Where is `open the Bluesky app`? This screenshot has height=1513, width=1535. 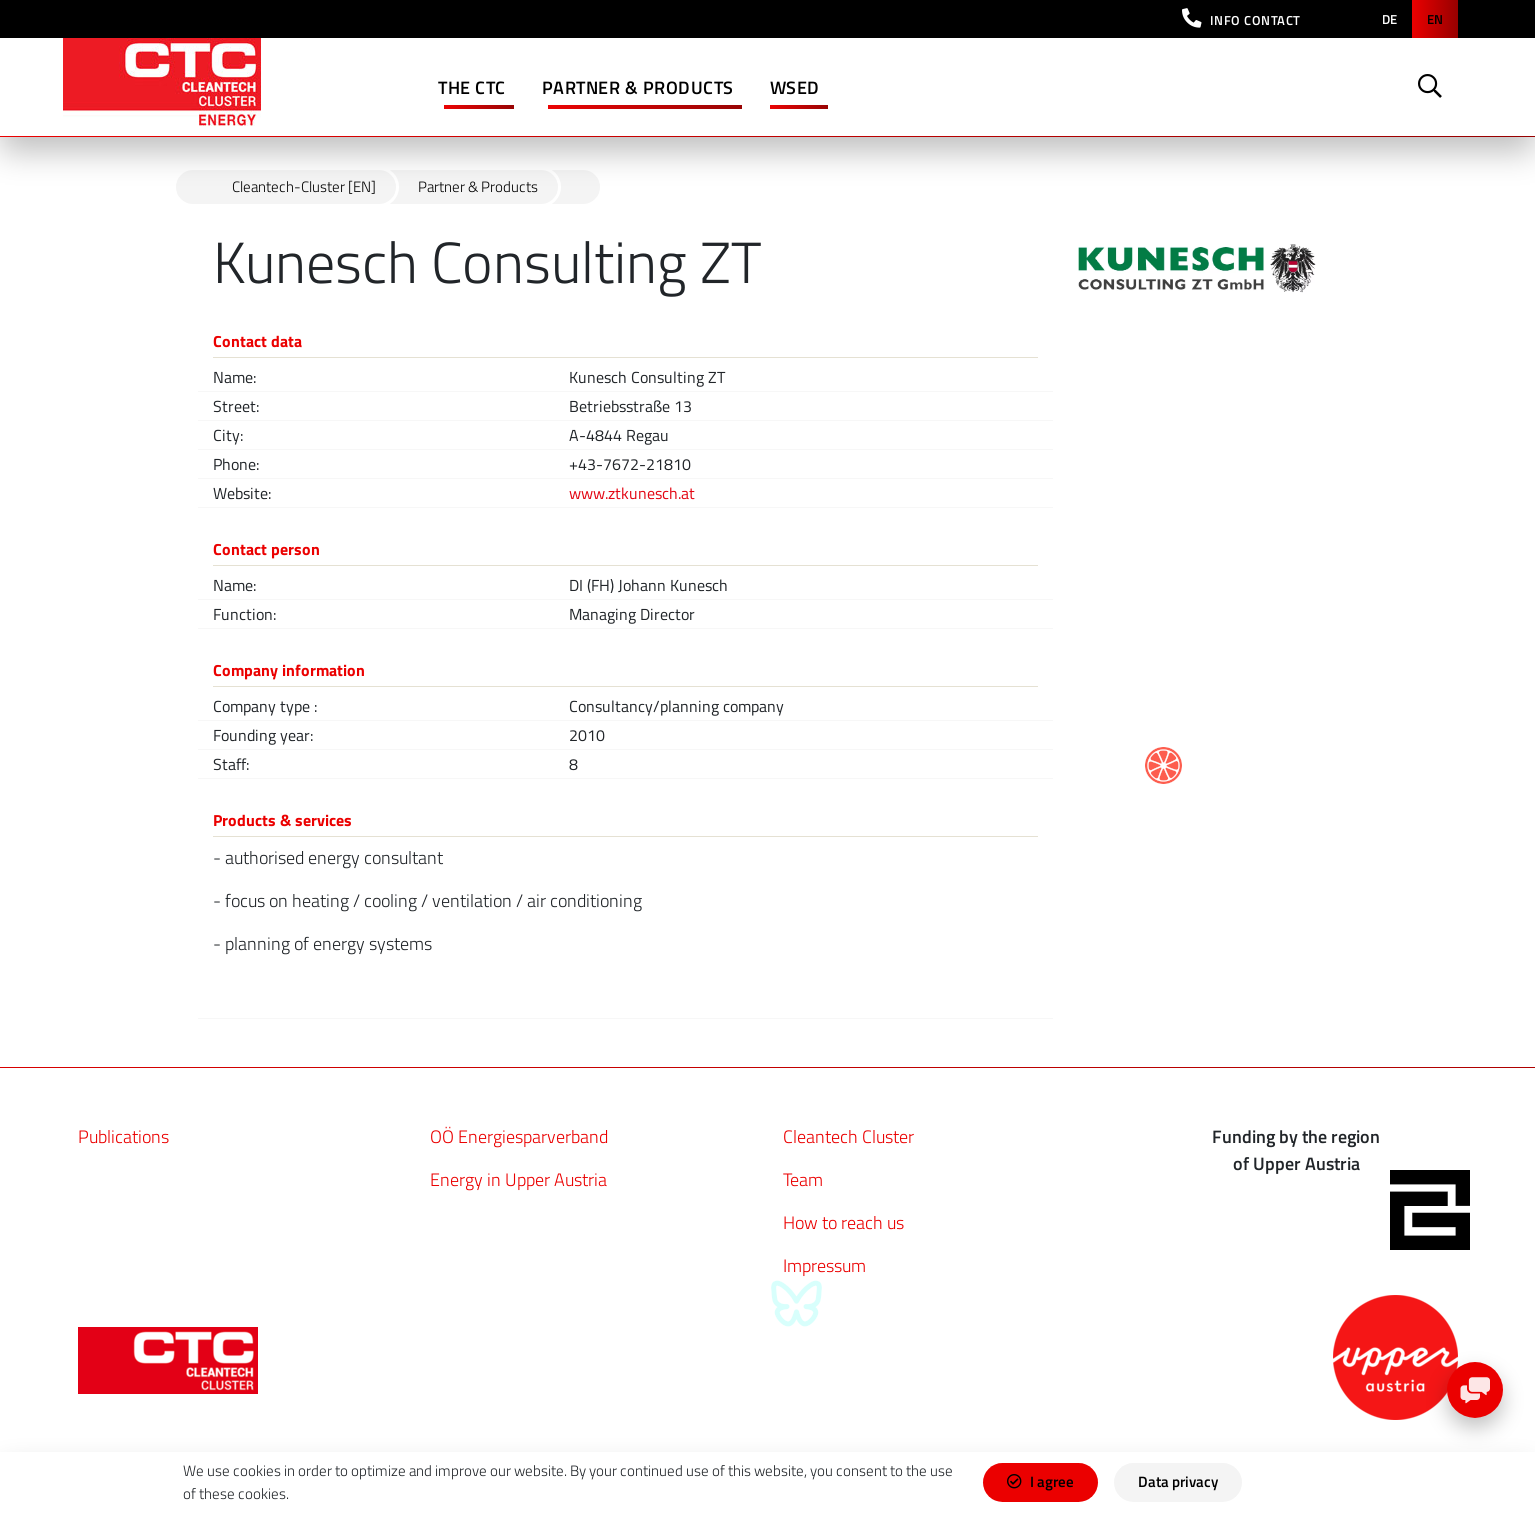
open the Bluesky app is located at coordinates (796, 1302).